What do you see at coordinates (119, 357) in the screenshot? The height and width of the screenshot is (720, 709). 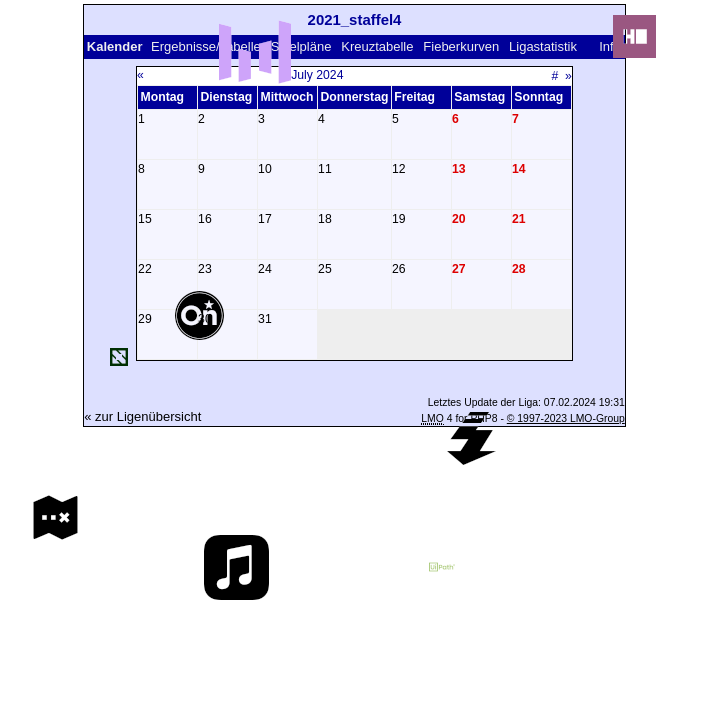 I see `navigate to CNCF (Cloud Native Computing Foundation) website or resources` at bounding box center [119, 357].